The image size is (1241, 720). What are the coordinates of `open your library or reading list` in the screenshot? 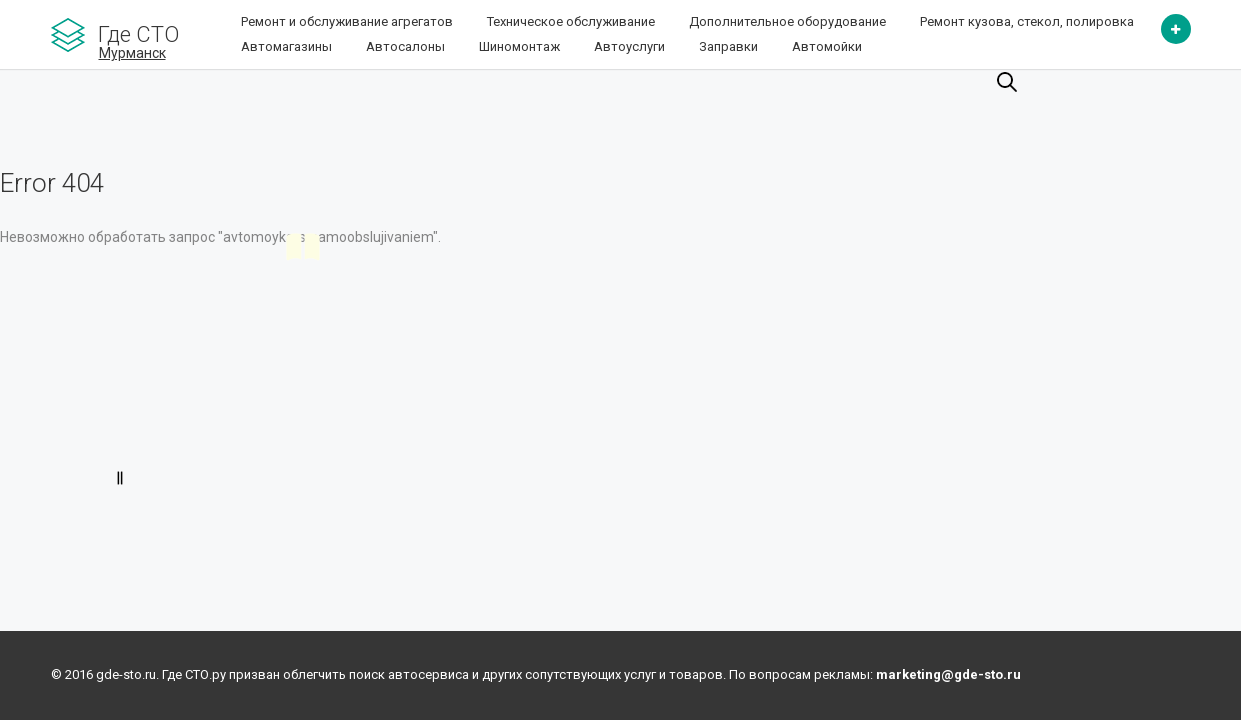 It's located at (303, 247).